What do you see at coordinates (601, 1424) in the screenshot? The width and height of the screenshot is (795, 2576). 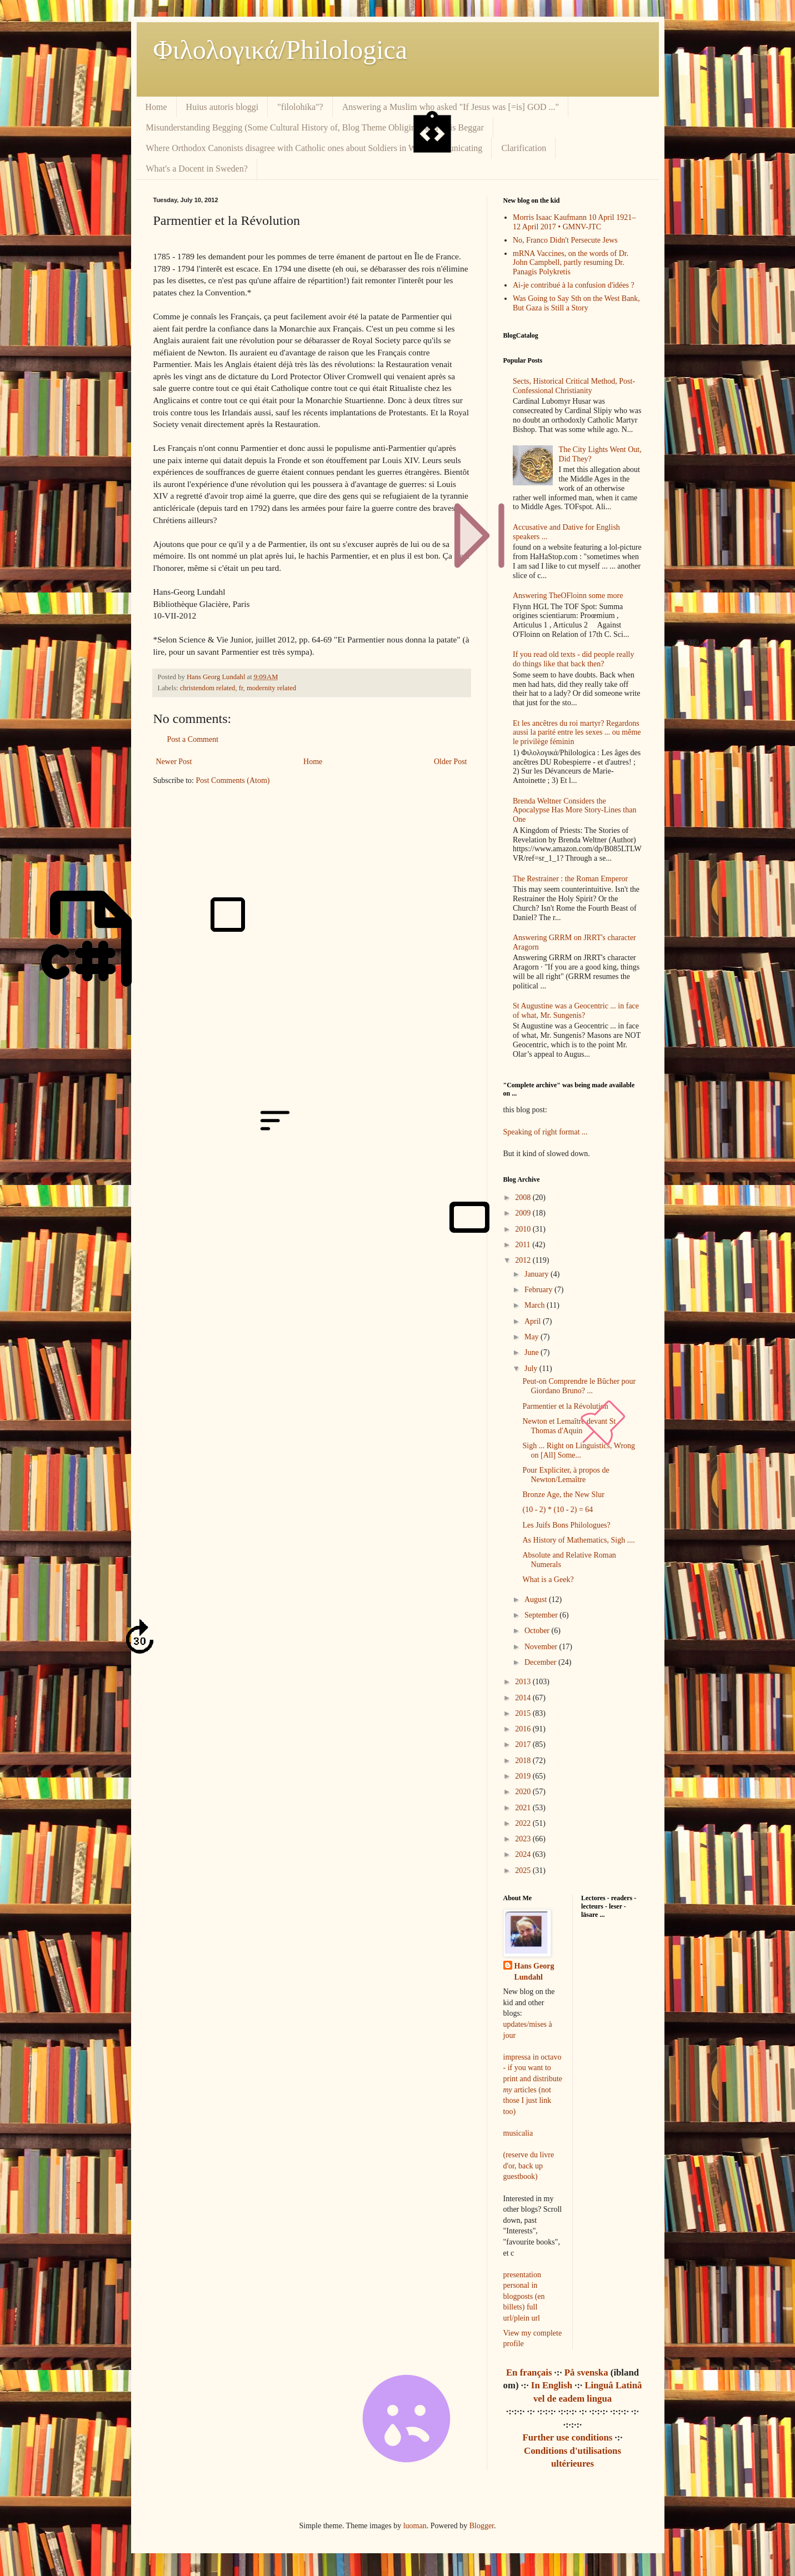 I see `pin an item to keep it visible` at bounding box center [601, 1424].